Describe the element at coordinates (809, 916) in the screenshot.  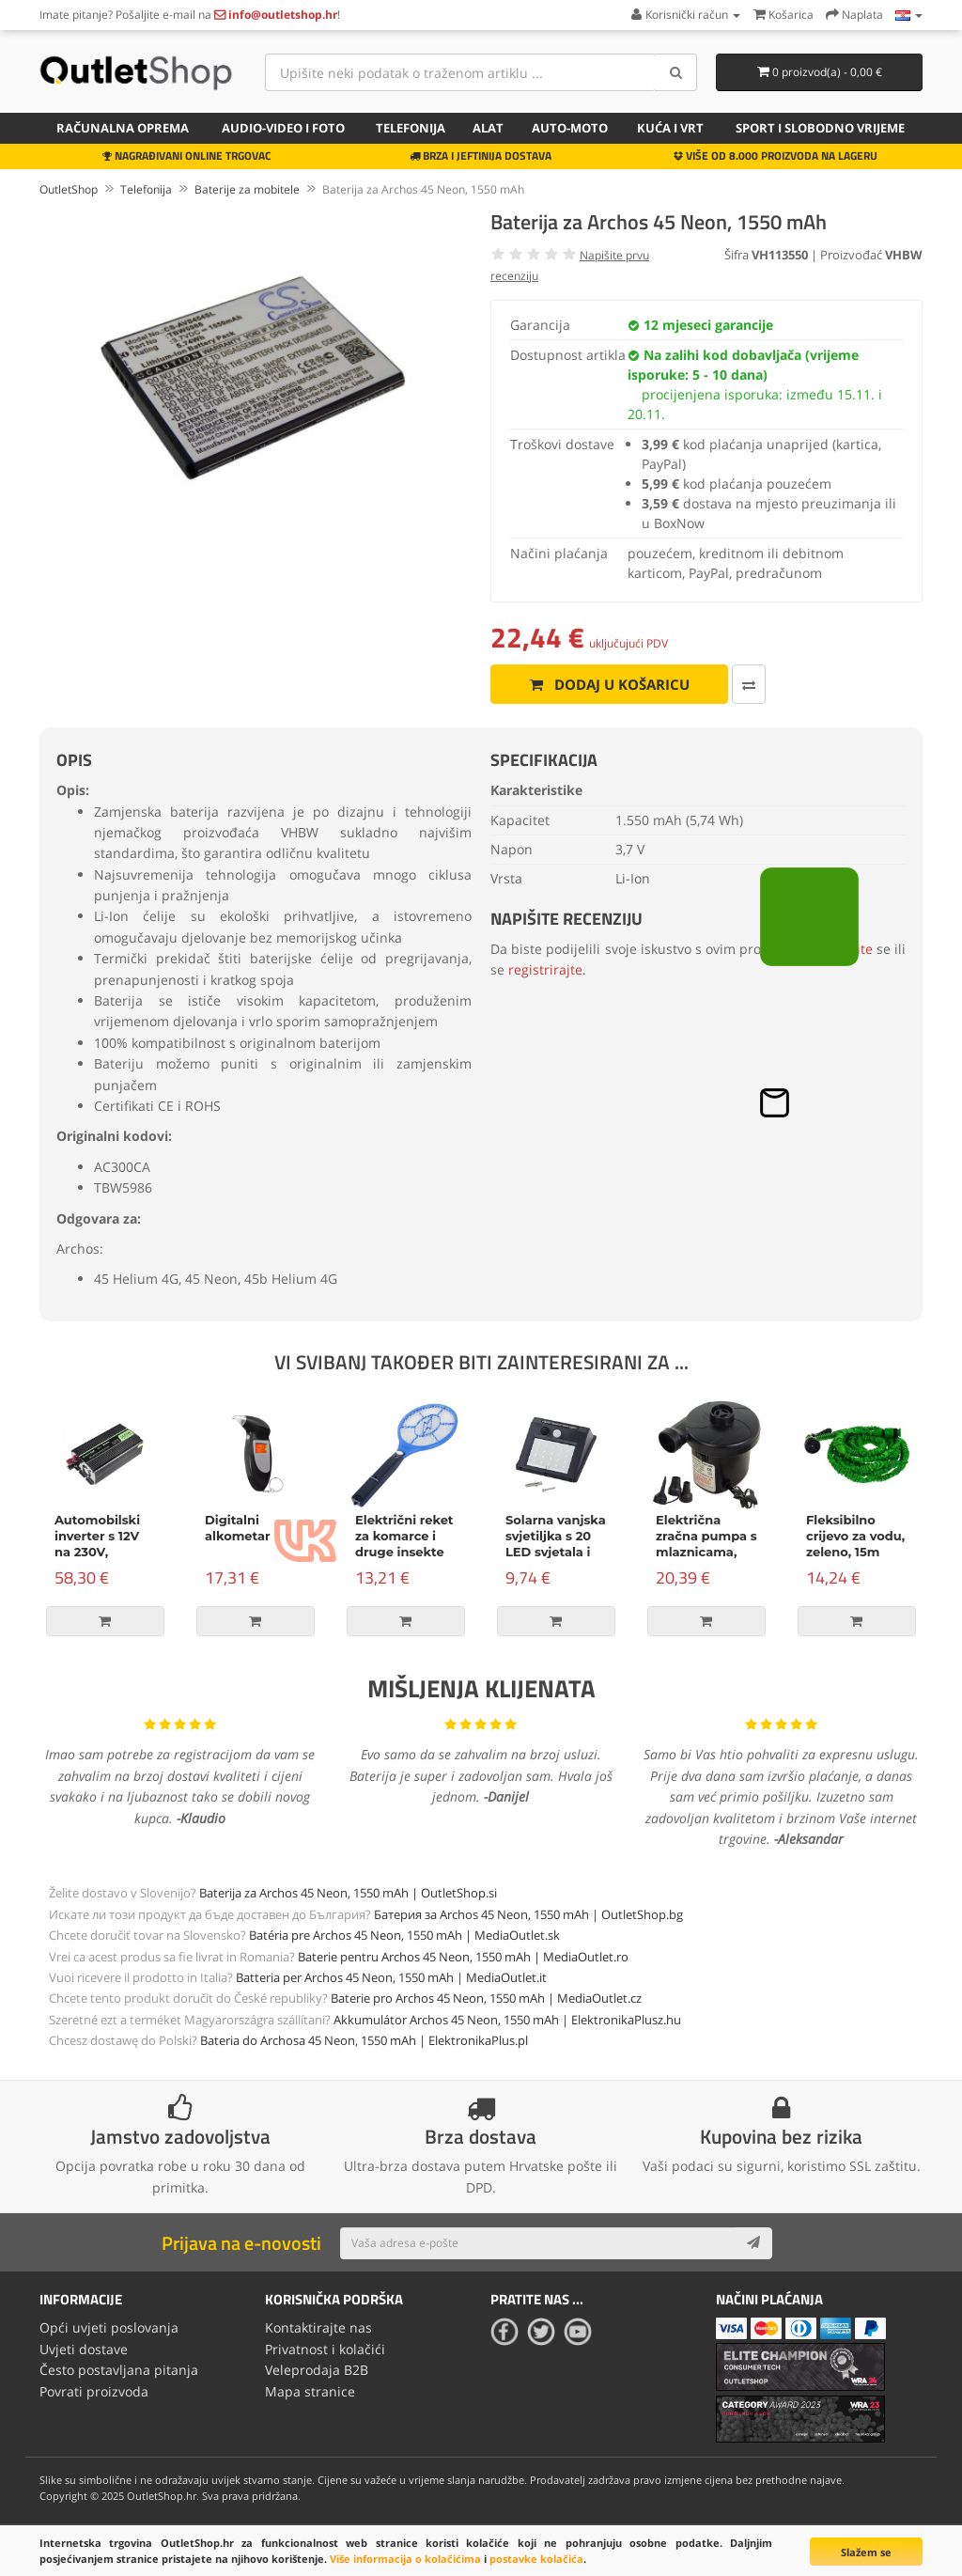
I see `stop or halt media playback` at that location.